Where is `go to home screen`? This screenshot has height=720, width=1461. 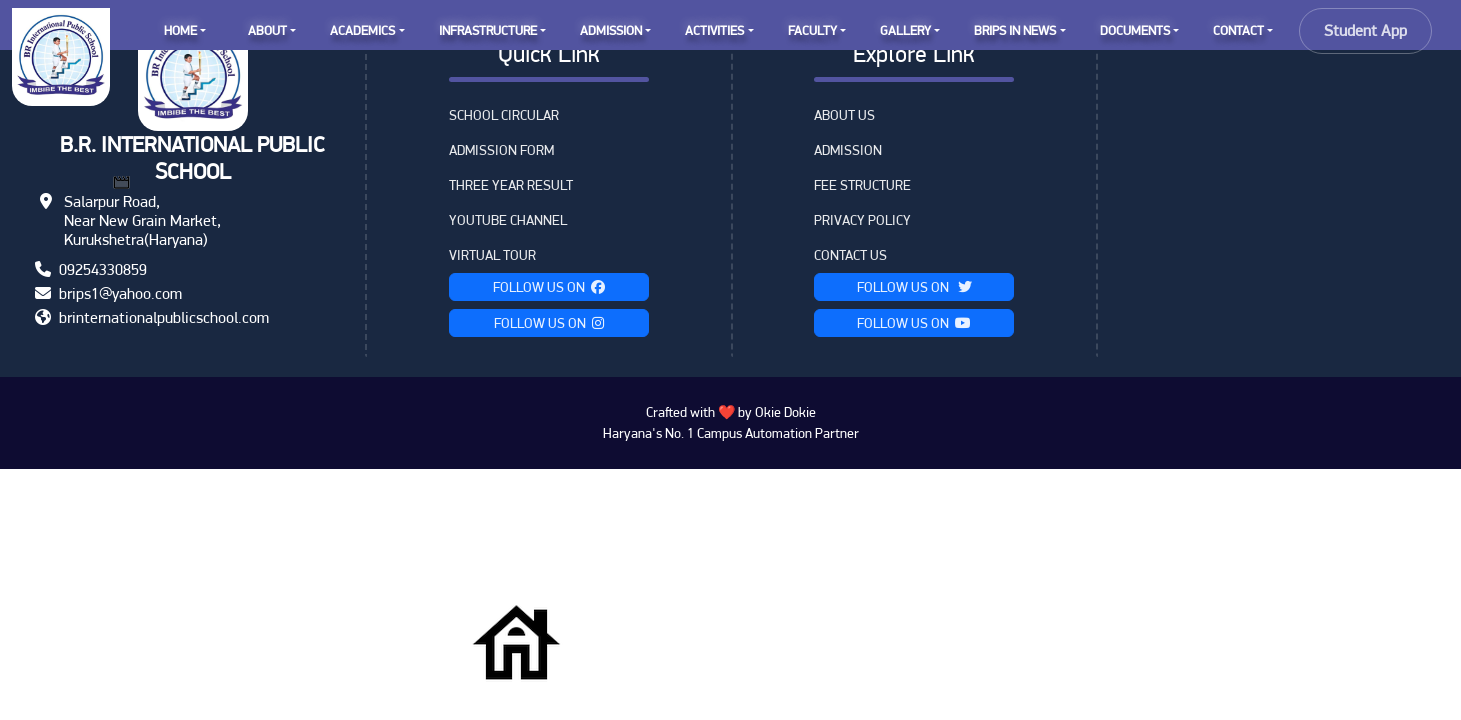 go to home screen is located at coordinates (516, 644).